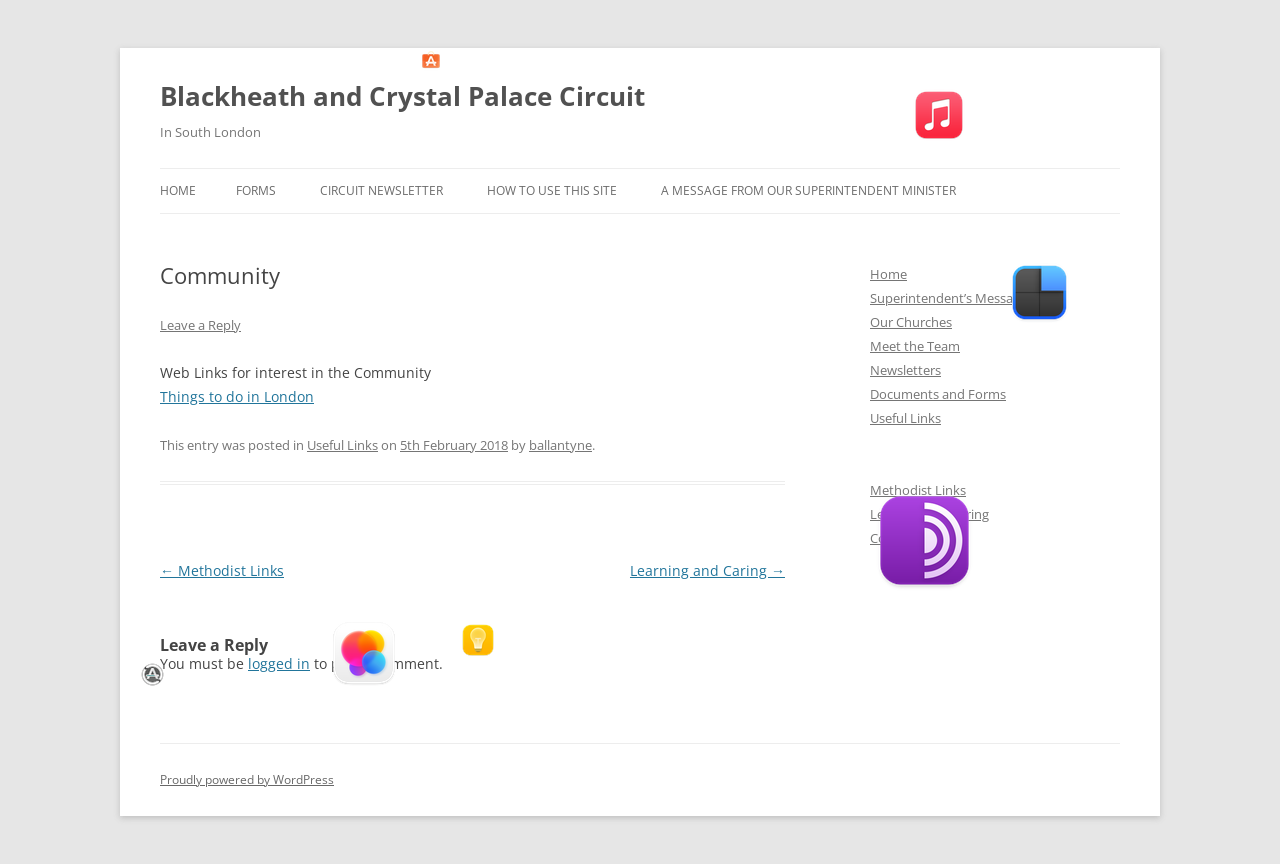  I want to click on open Apple Music app, so click(939, 115).